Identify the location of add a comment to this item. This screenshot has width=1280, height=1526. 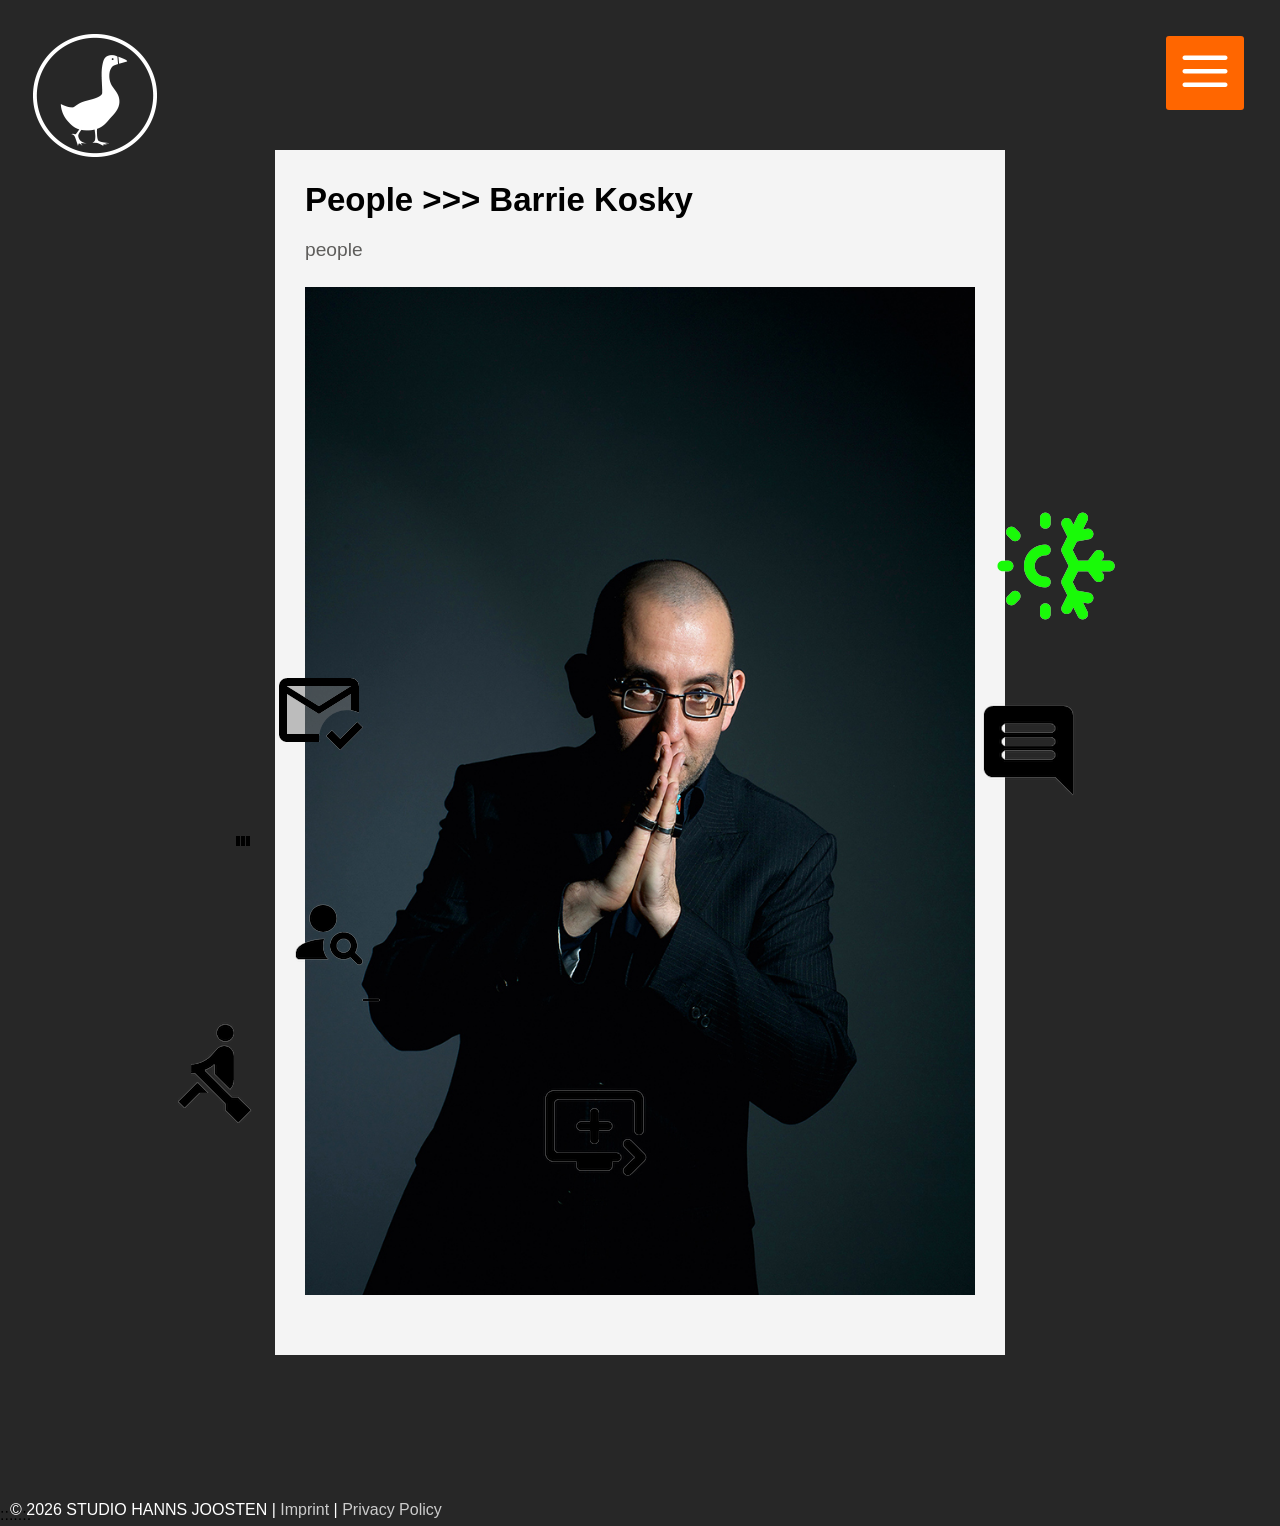
(1028, 750).